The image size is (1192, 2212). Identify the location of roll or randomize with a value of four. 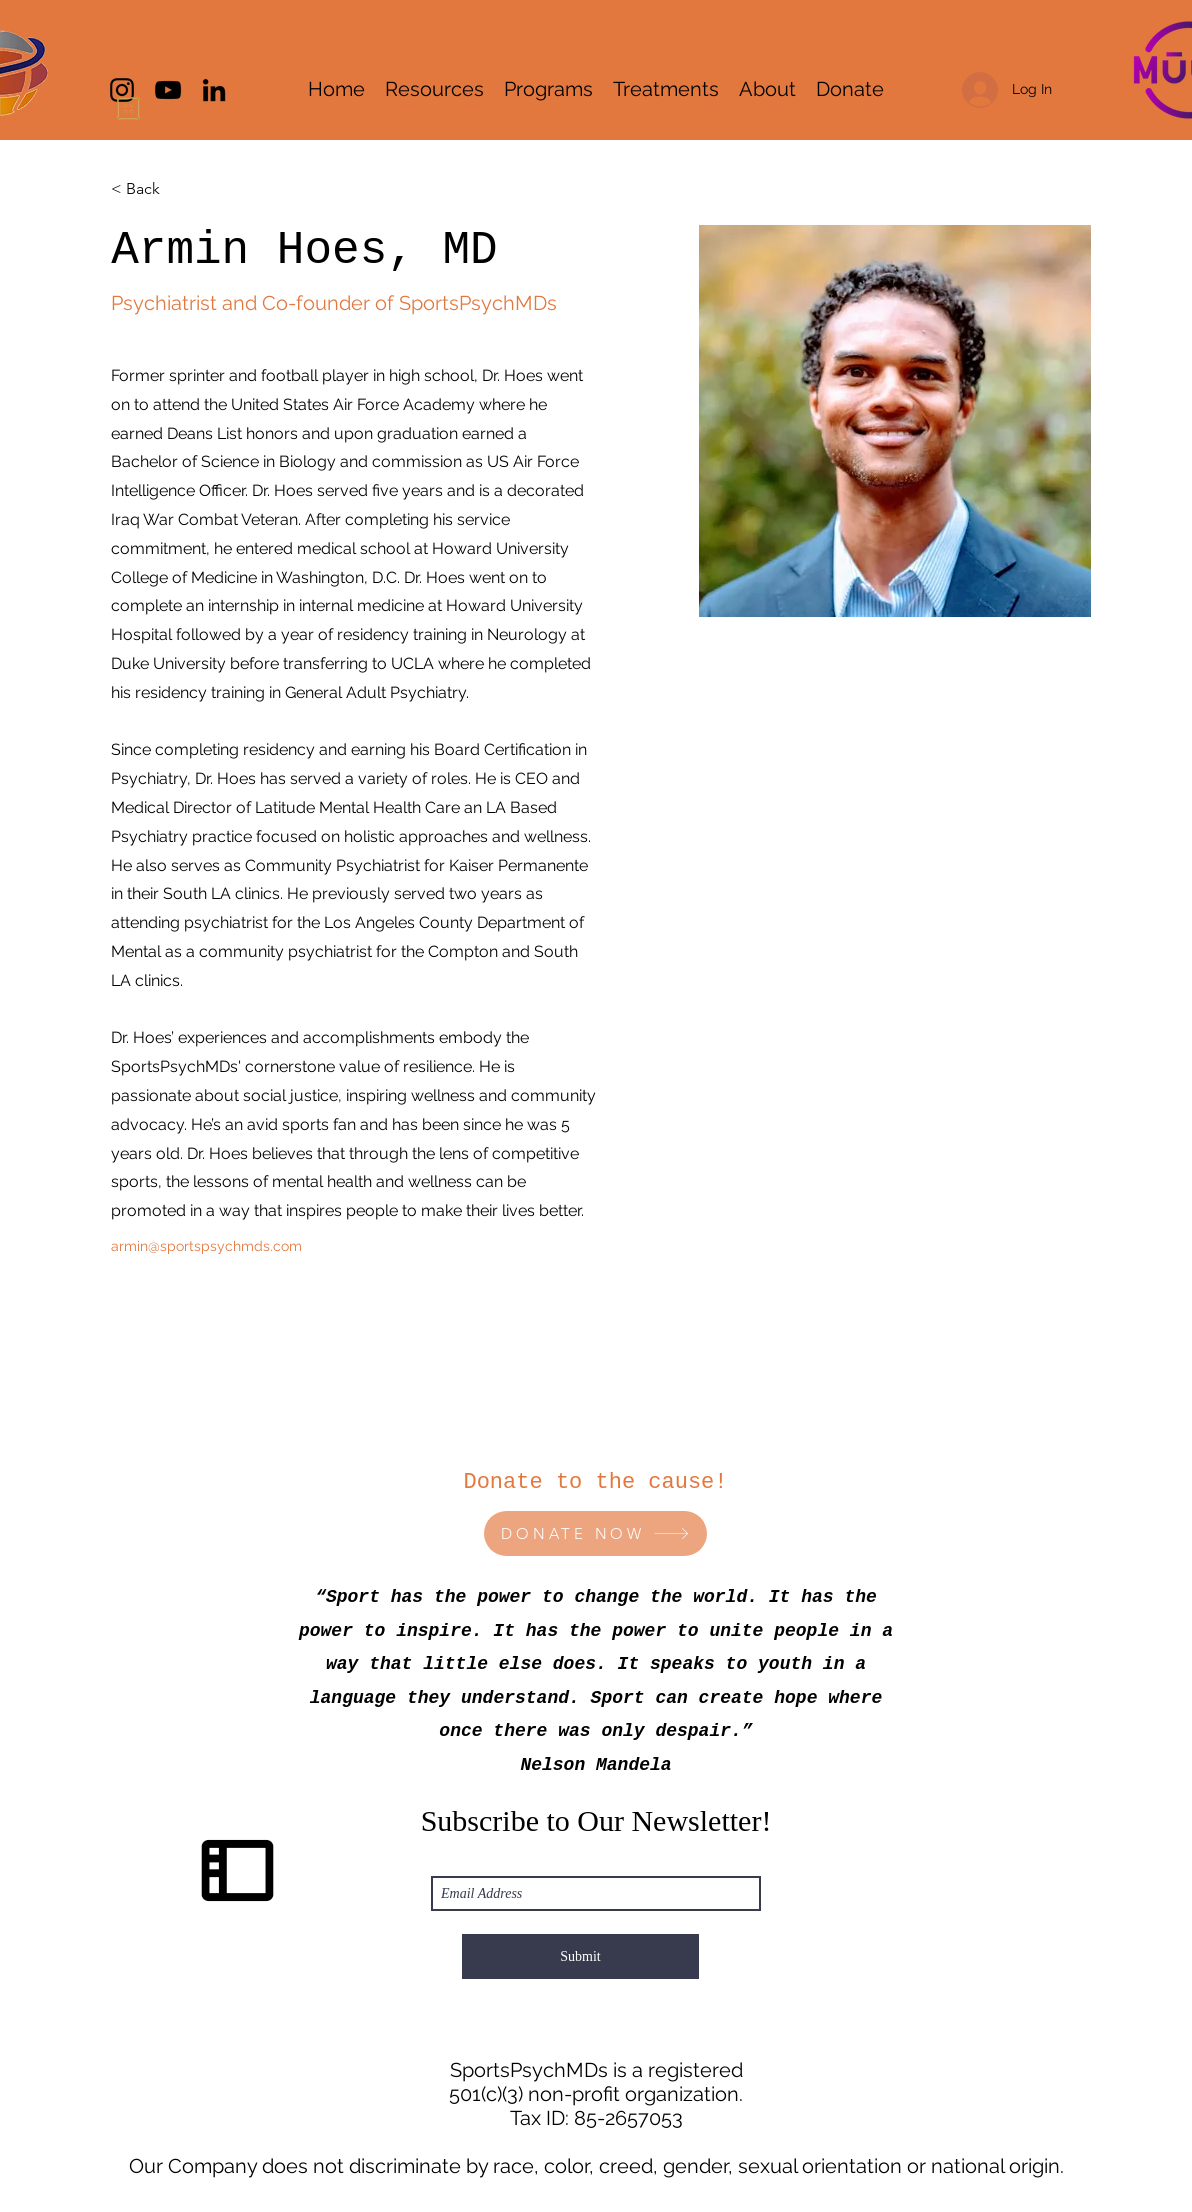
(128, 108).